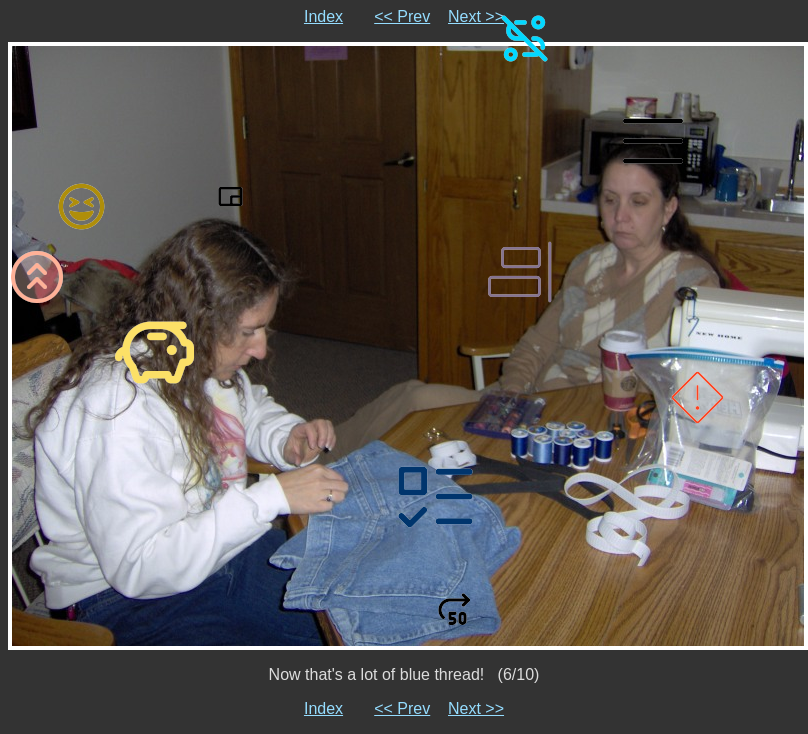 The width and height of the screenshot is (808, 734). What do you see at coordinates (653, 141) in the screenshot?
I see `view items in list format` at bounding box center [653, 141].